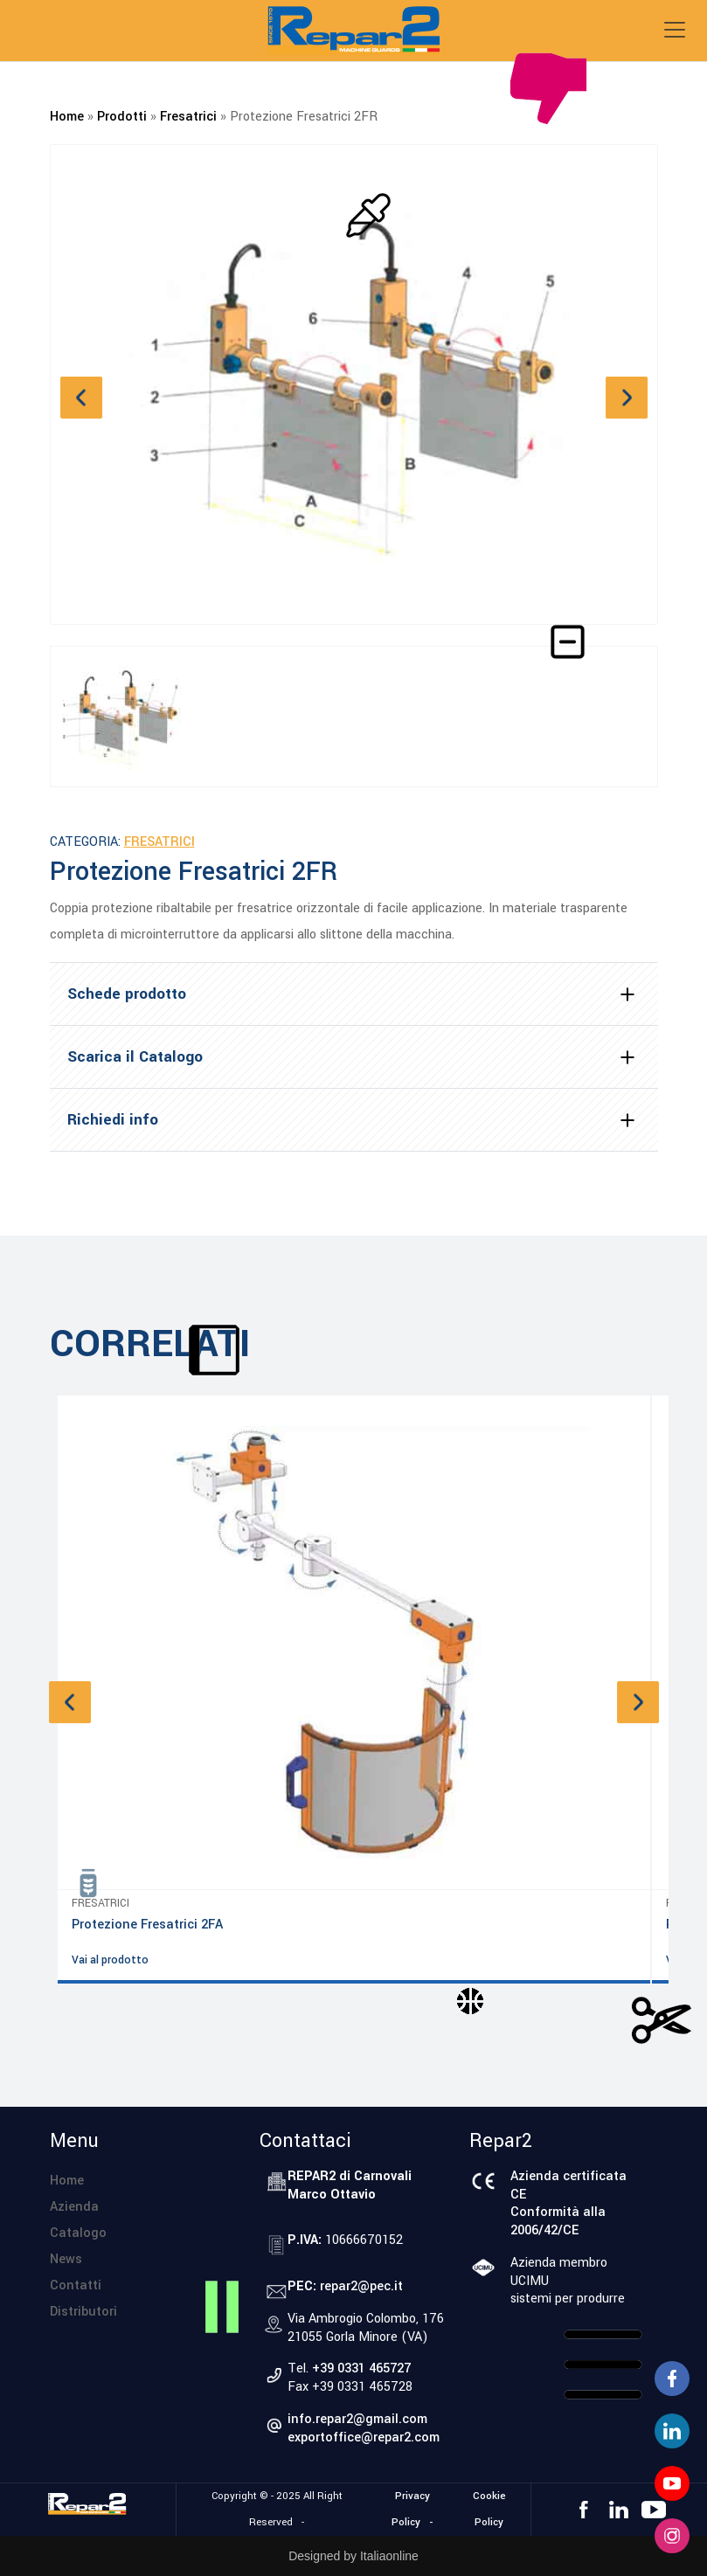  What do you see at coordinates (567, 641) in the screenshot?
I see `remove item from list or selection` at bounding box center [567, 641].